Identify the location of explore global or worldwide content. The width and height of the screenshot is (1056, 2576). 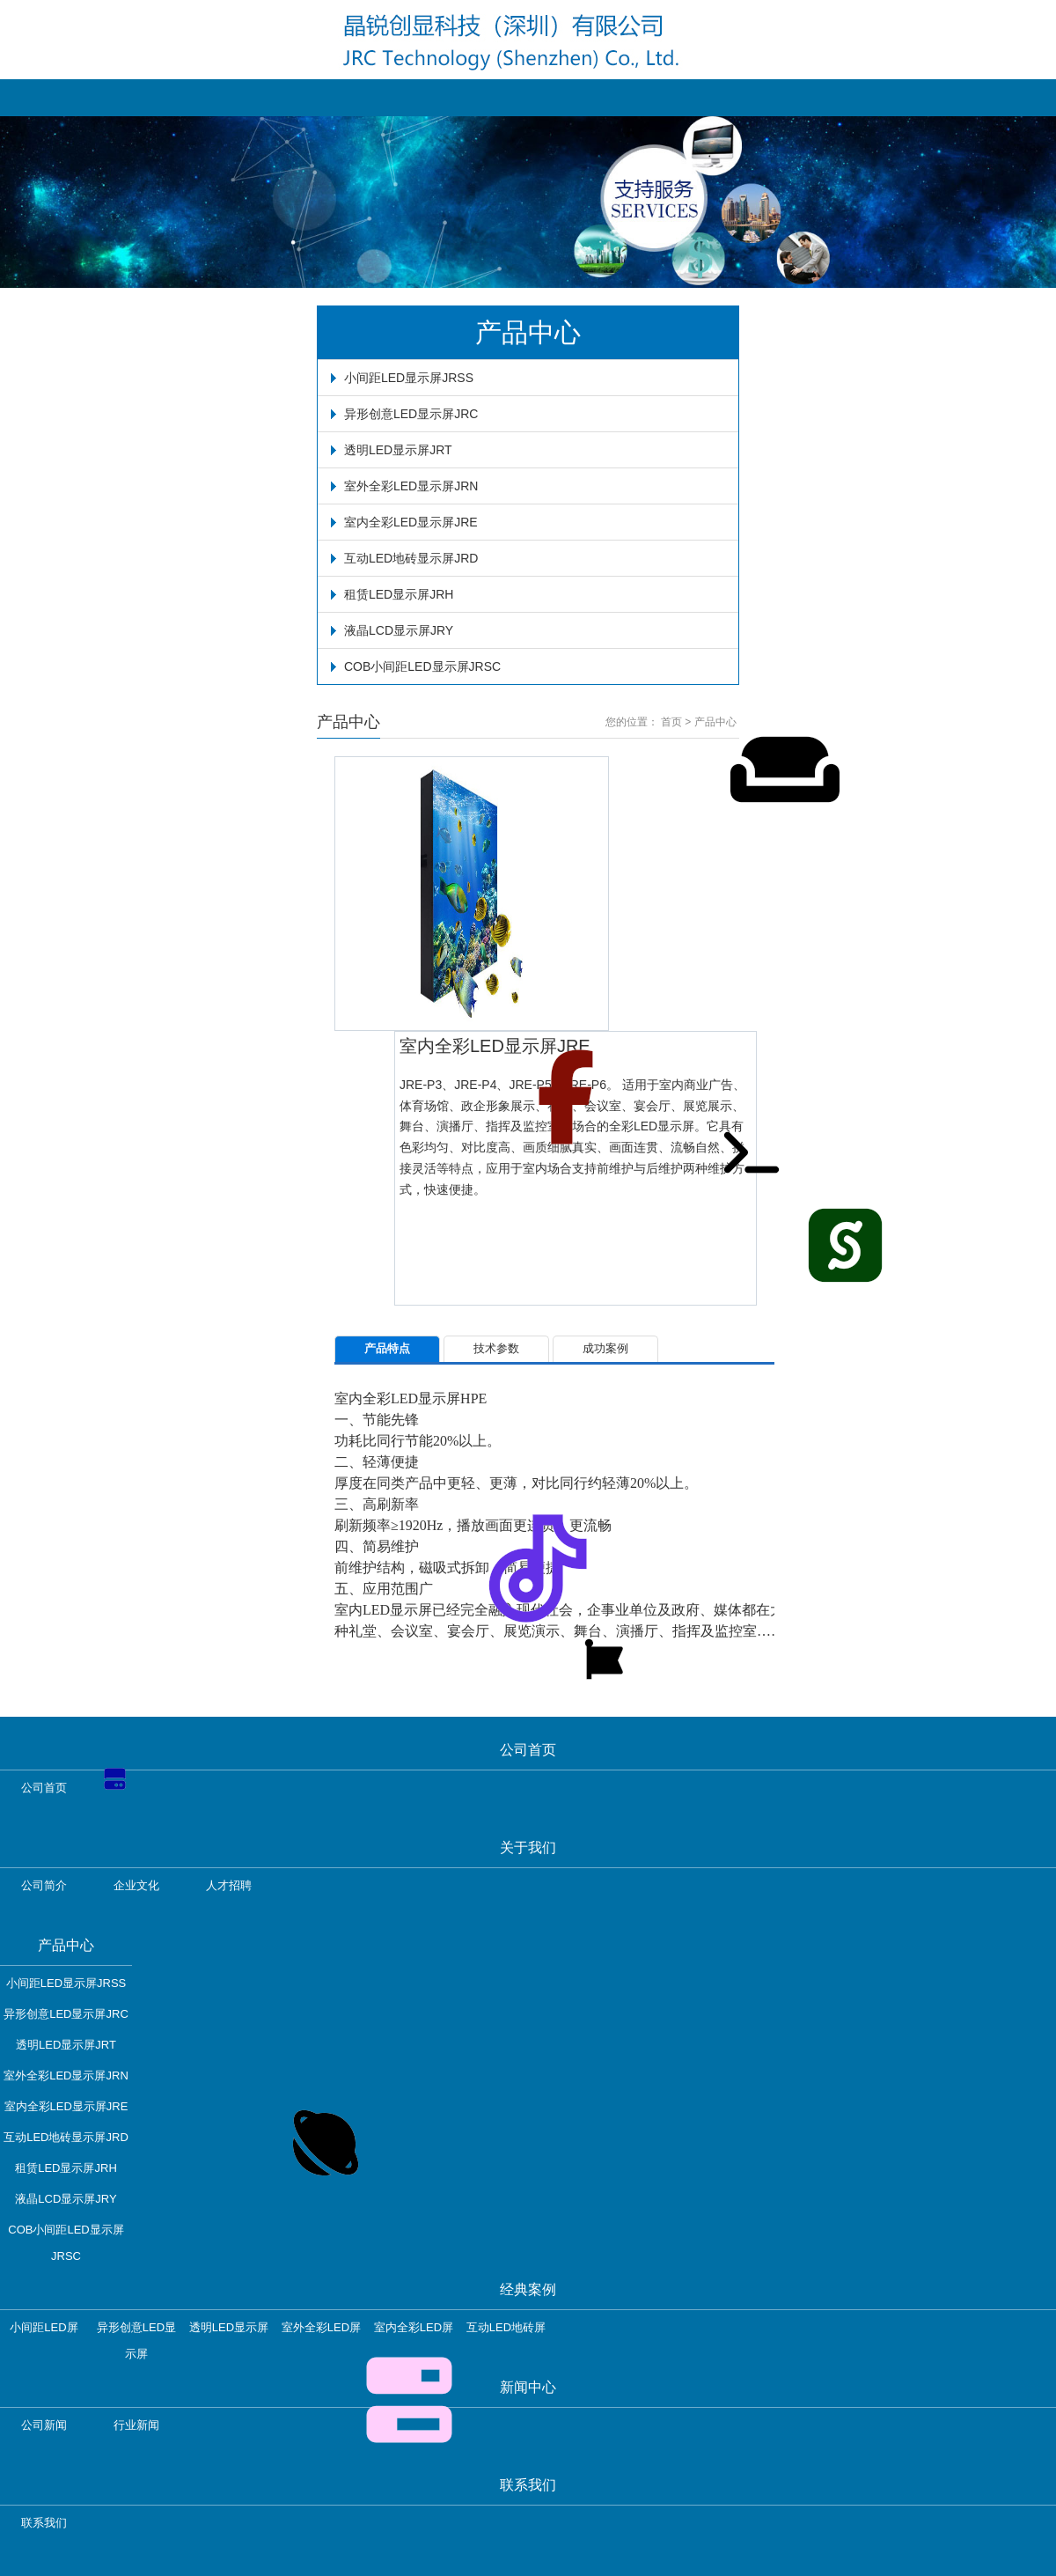
(324, 2144).